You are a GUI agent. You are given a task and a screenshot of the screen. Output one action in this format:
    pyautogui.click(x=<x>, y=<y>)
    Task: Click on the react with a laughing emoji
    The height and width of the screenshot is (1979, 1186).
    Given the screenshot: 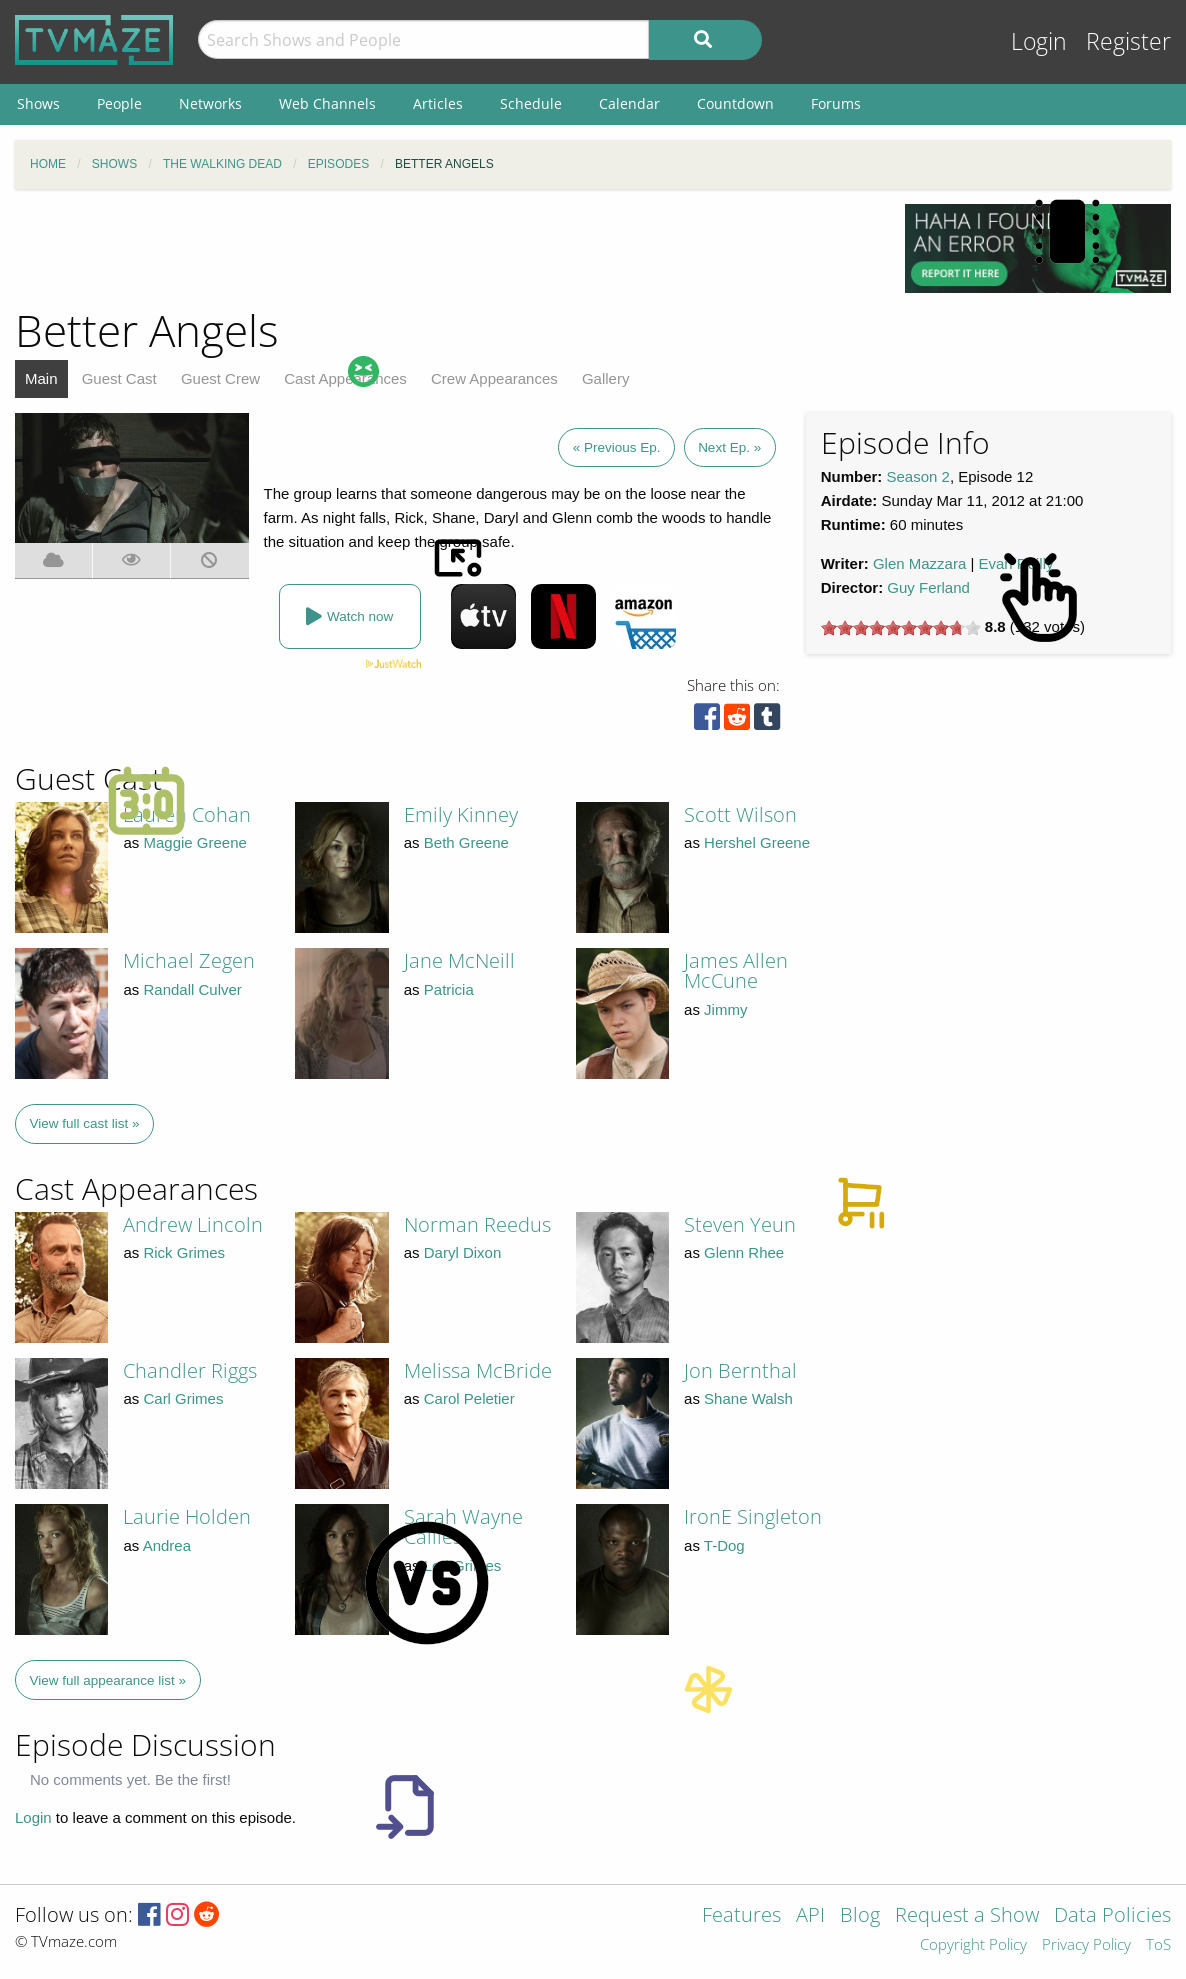 What is the action you would take?
    pyautogui.click(x=363, y=371)
    